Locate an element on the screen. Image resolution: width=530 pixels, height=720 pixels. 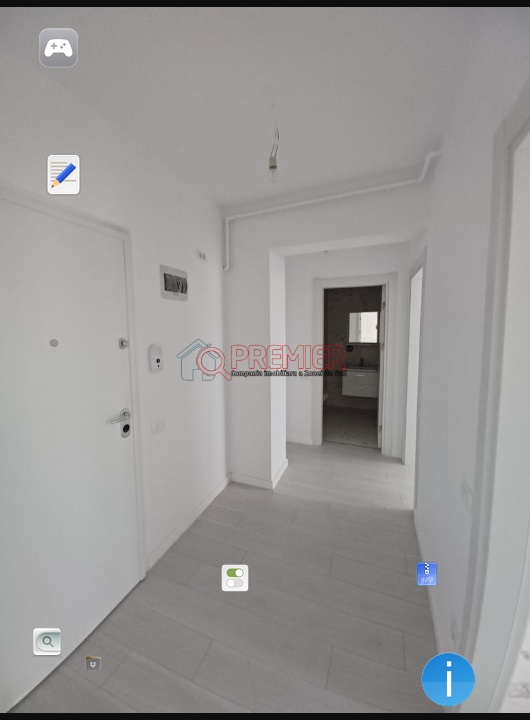
indicates informational message or status is located at coordinates (448, 679).